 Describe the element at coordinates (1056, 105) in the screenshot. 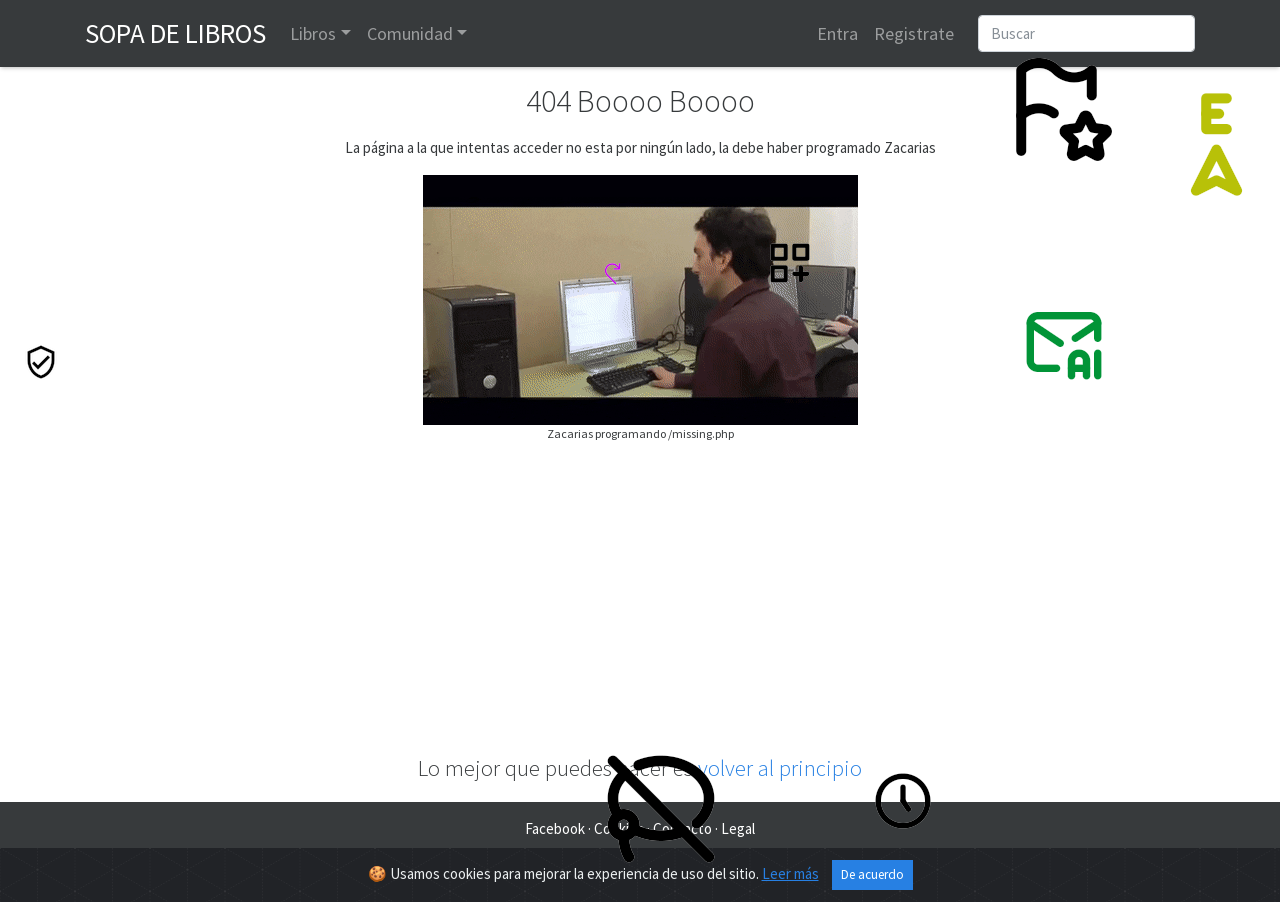

I see `mark as featured or important` at that location.